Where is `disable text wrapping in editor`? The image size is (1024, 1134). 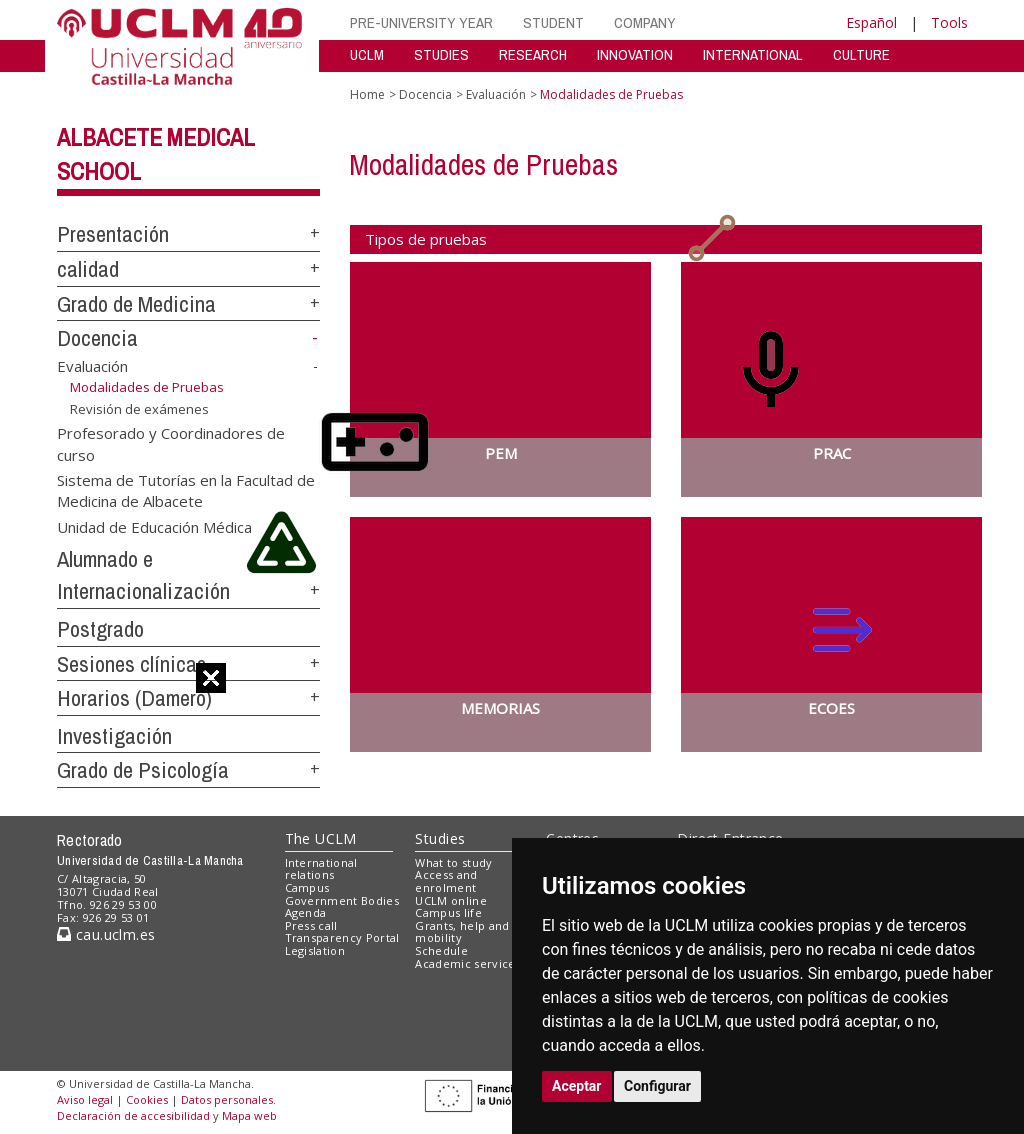
disable text wrapping in editor is located at coordinates (841, 630).